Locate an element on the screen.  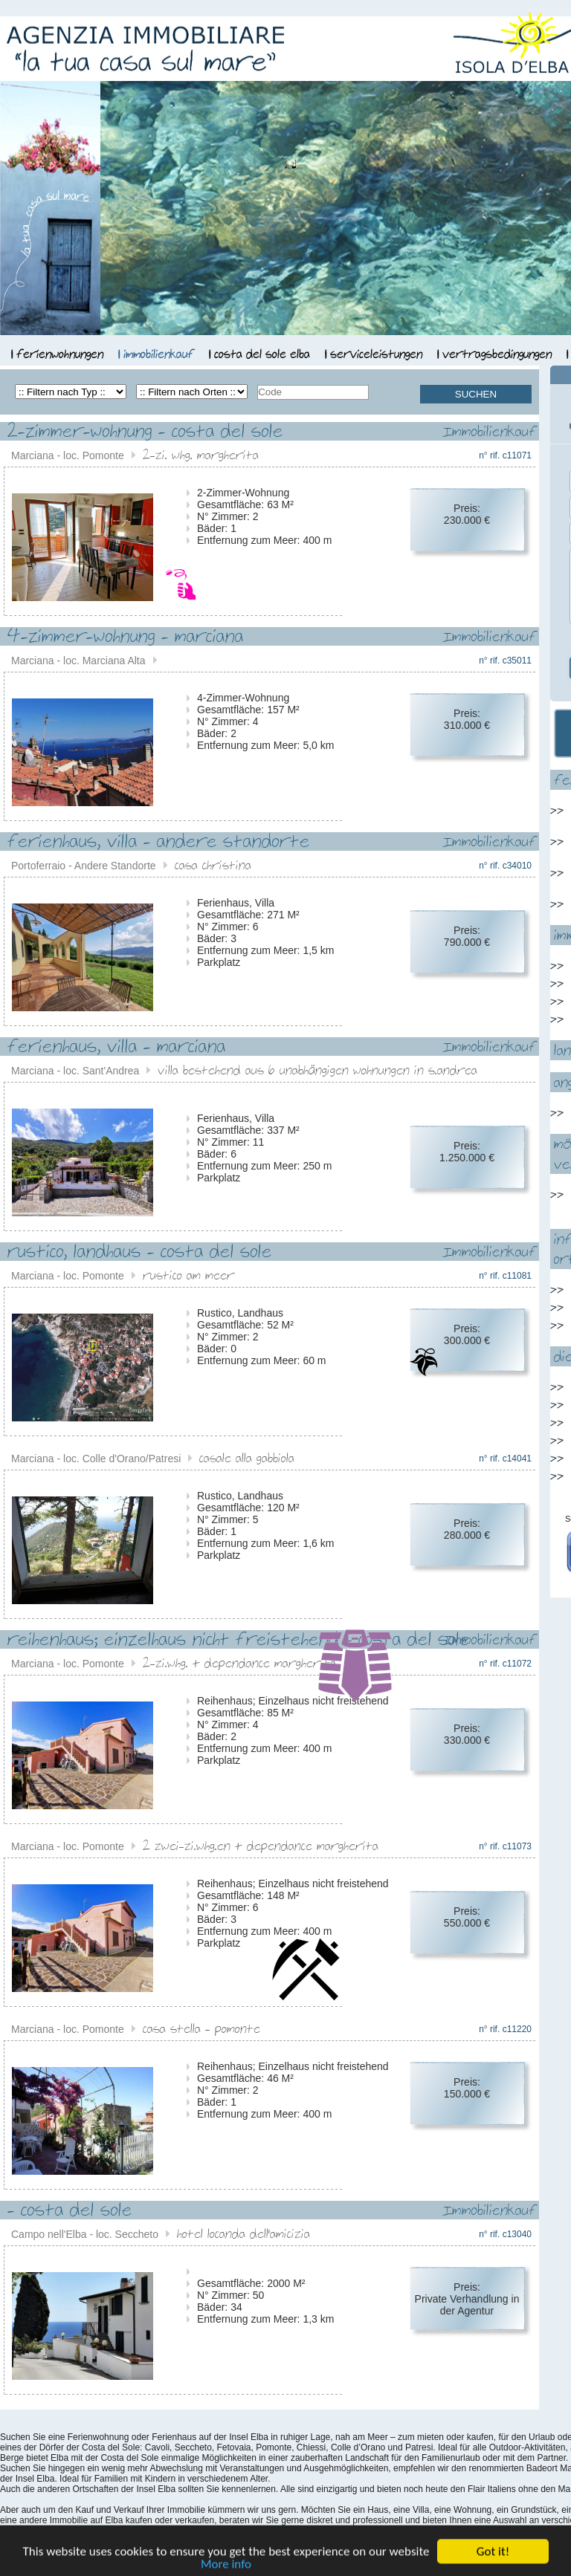
sea monster encounter or kraken attack event is located at coordinates (290, 163).